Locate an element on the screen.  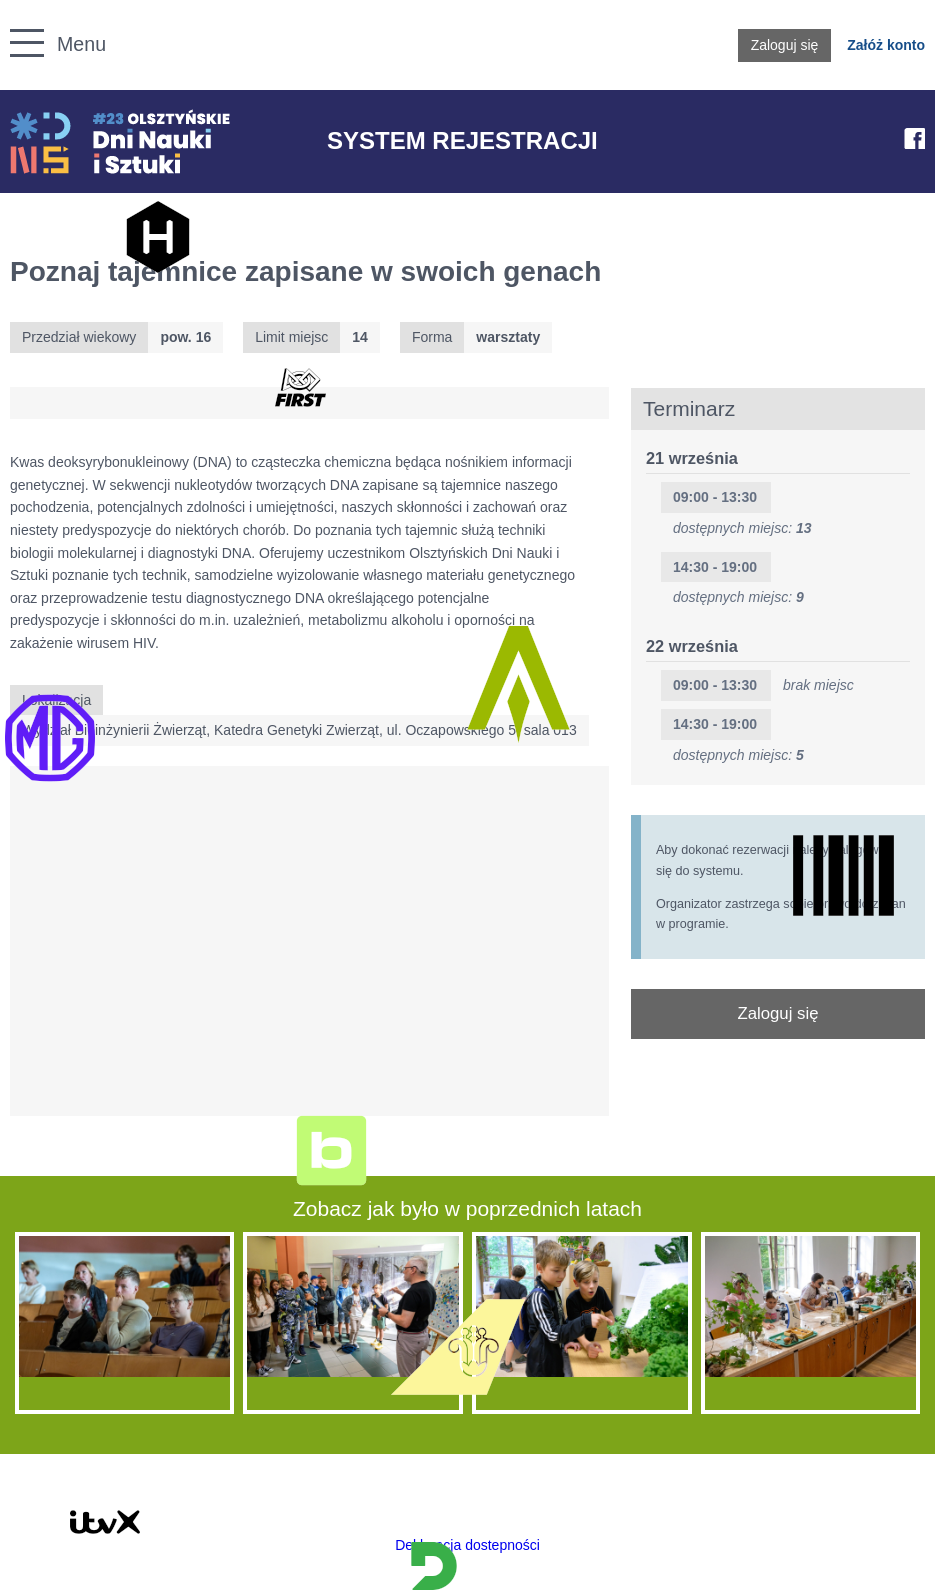
bimobject logo is located at coordinates (331, 1150).